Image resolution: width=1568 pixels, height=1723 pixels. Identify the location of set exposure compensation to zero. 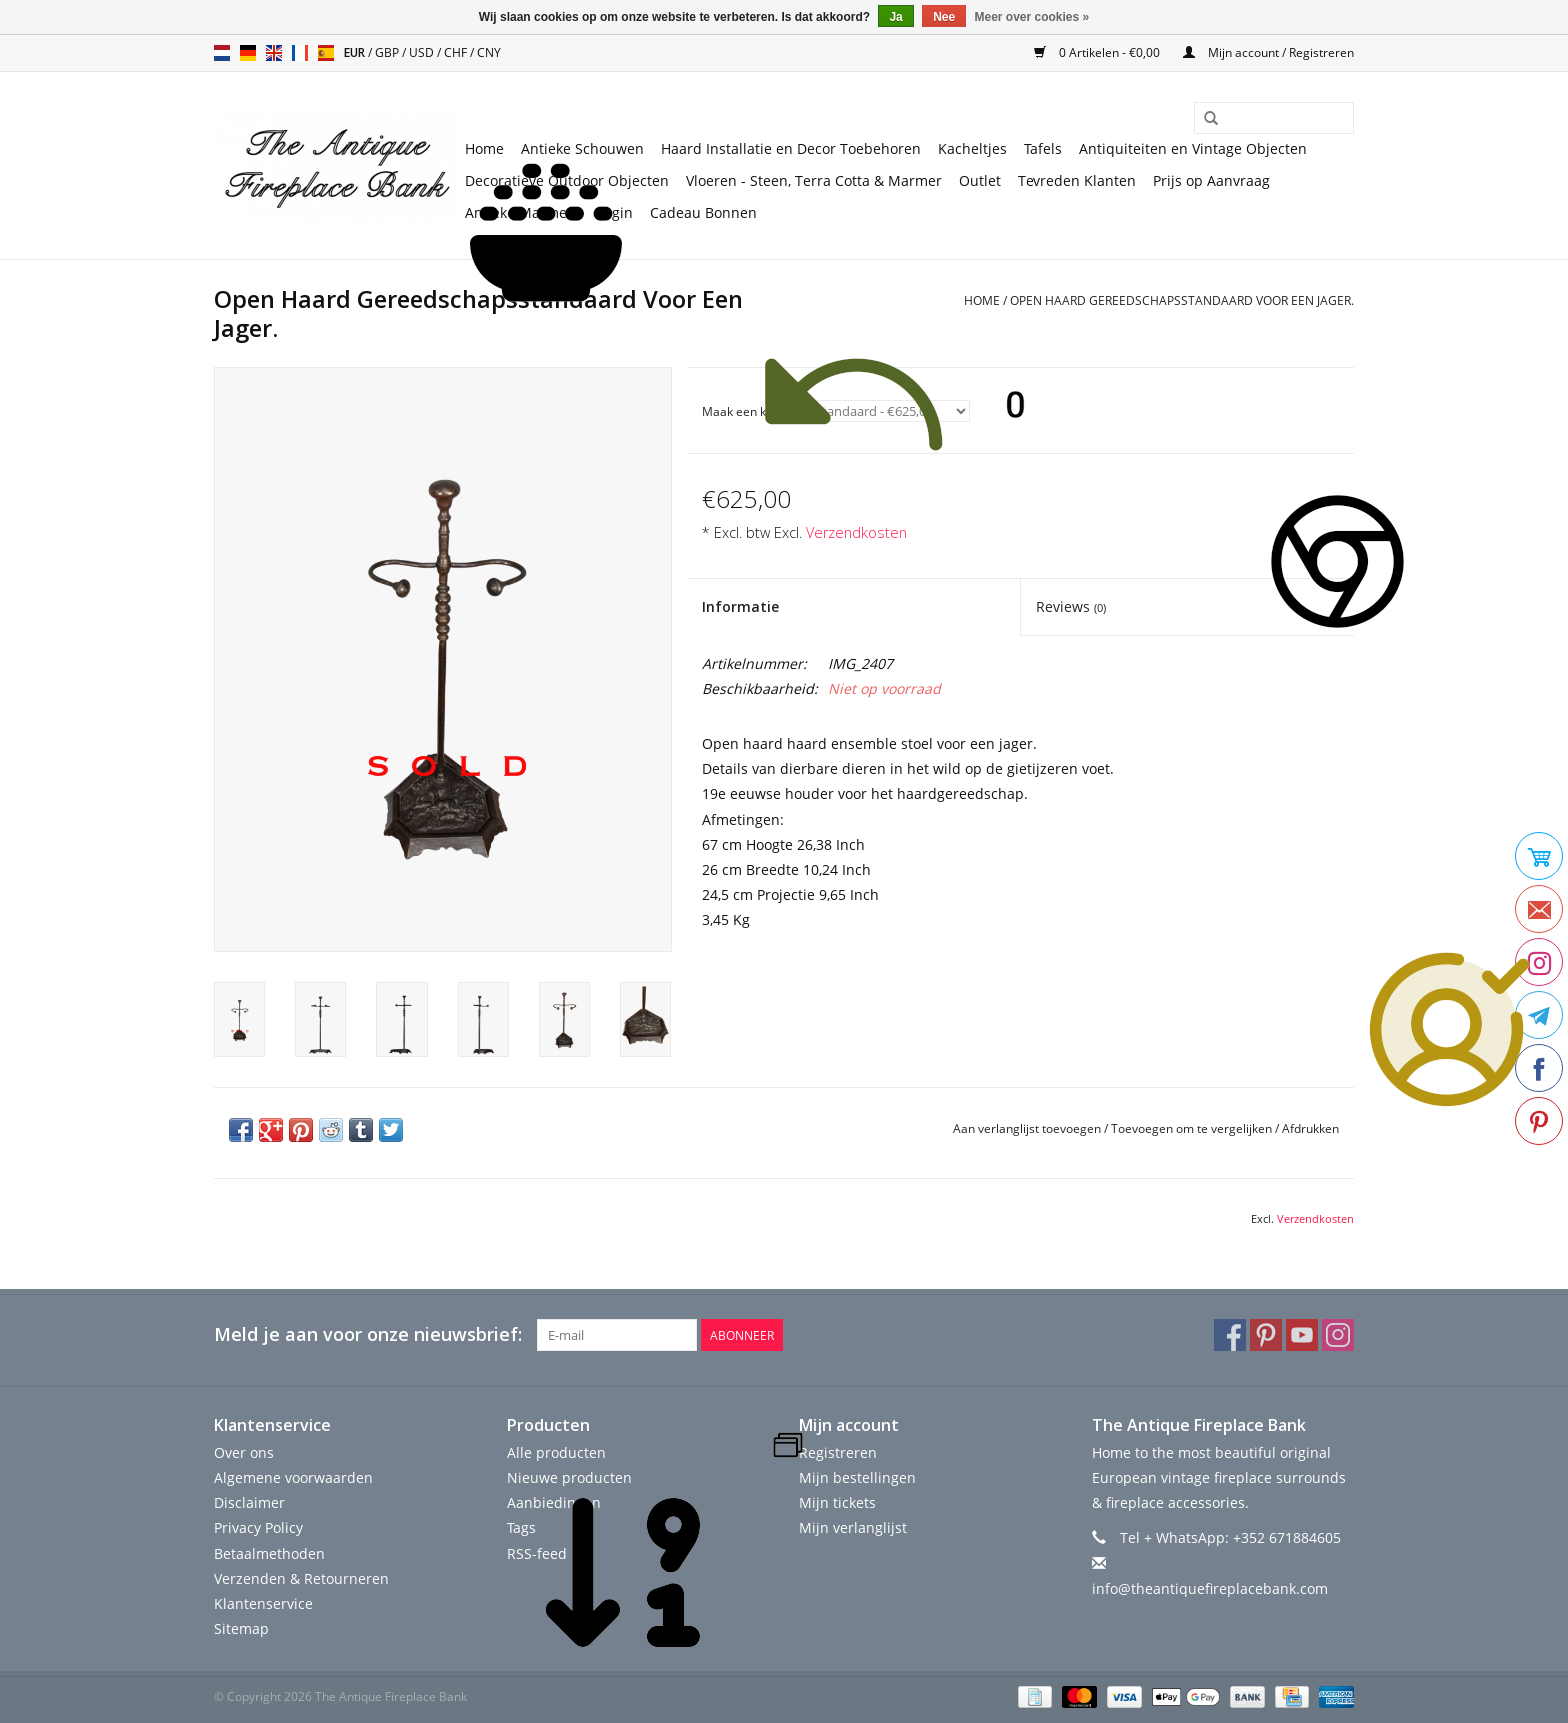
(1015, 405).